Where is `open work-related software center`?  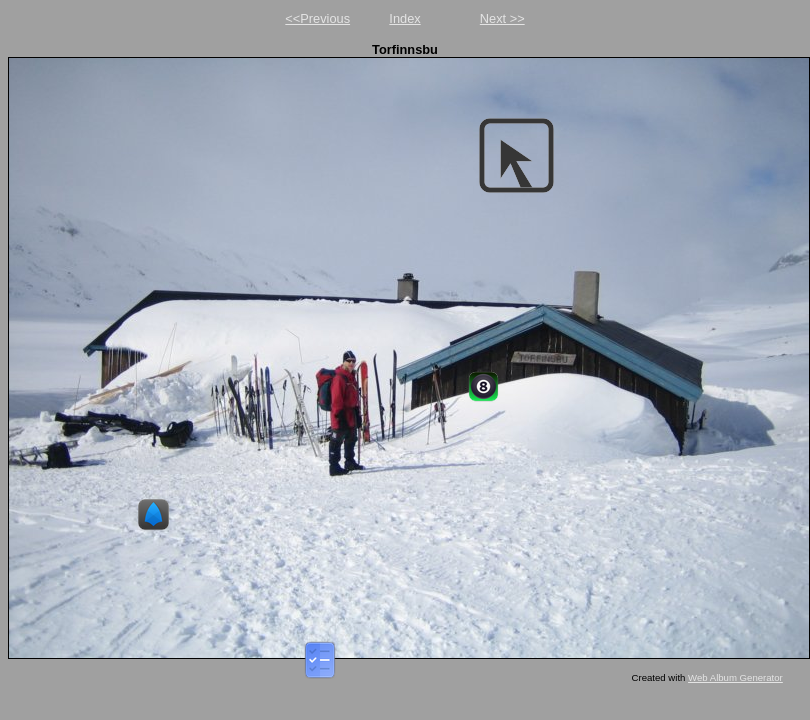
open work-related software center is located at coordinates (320, 660).